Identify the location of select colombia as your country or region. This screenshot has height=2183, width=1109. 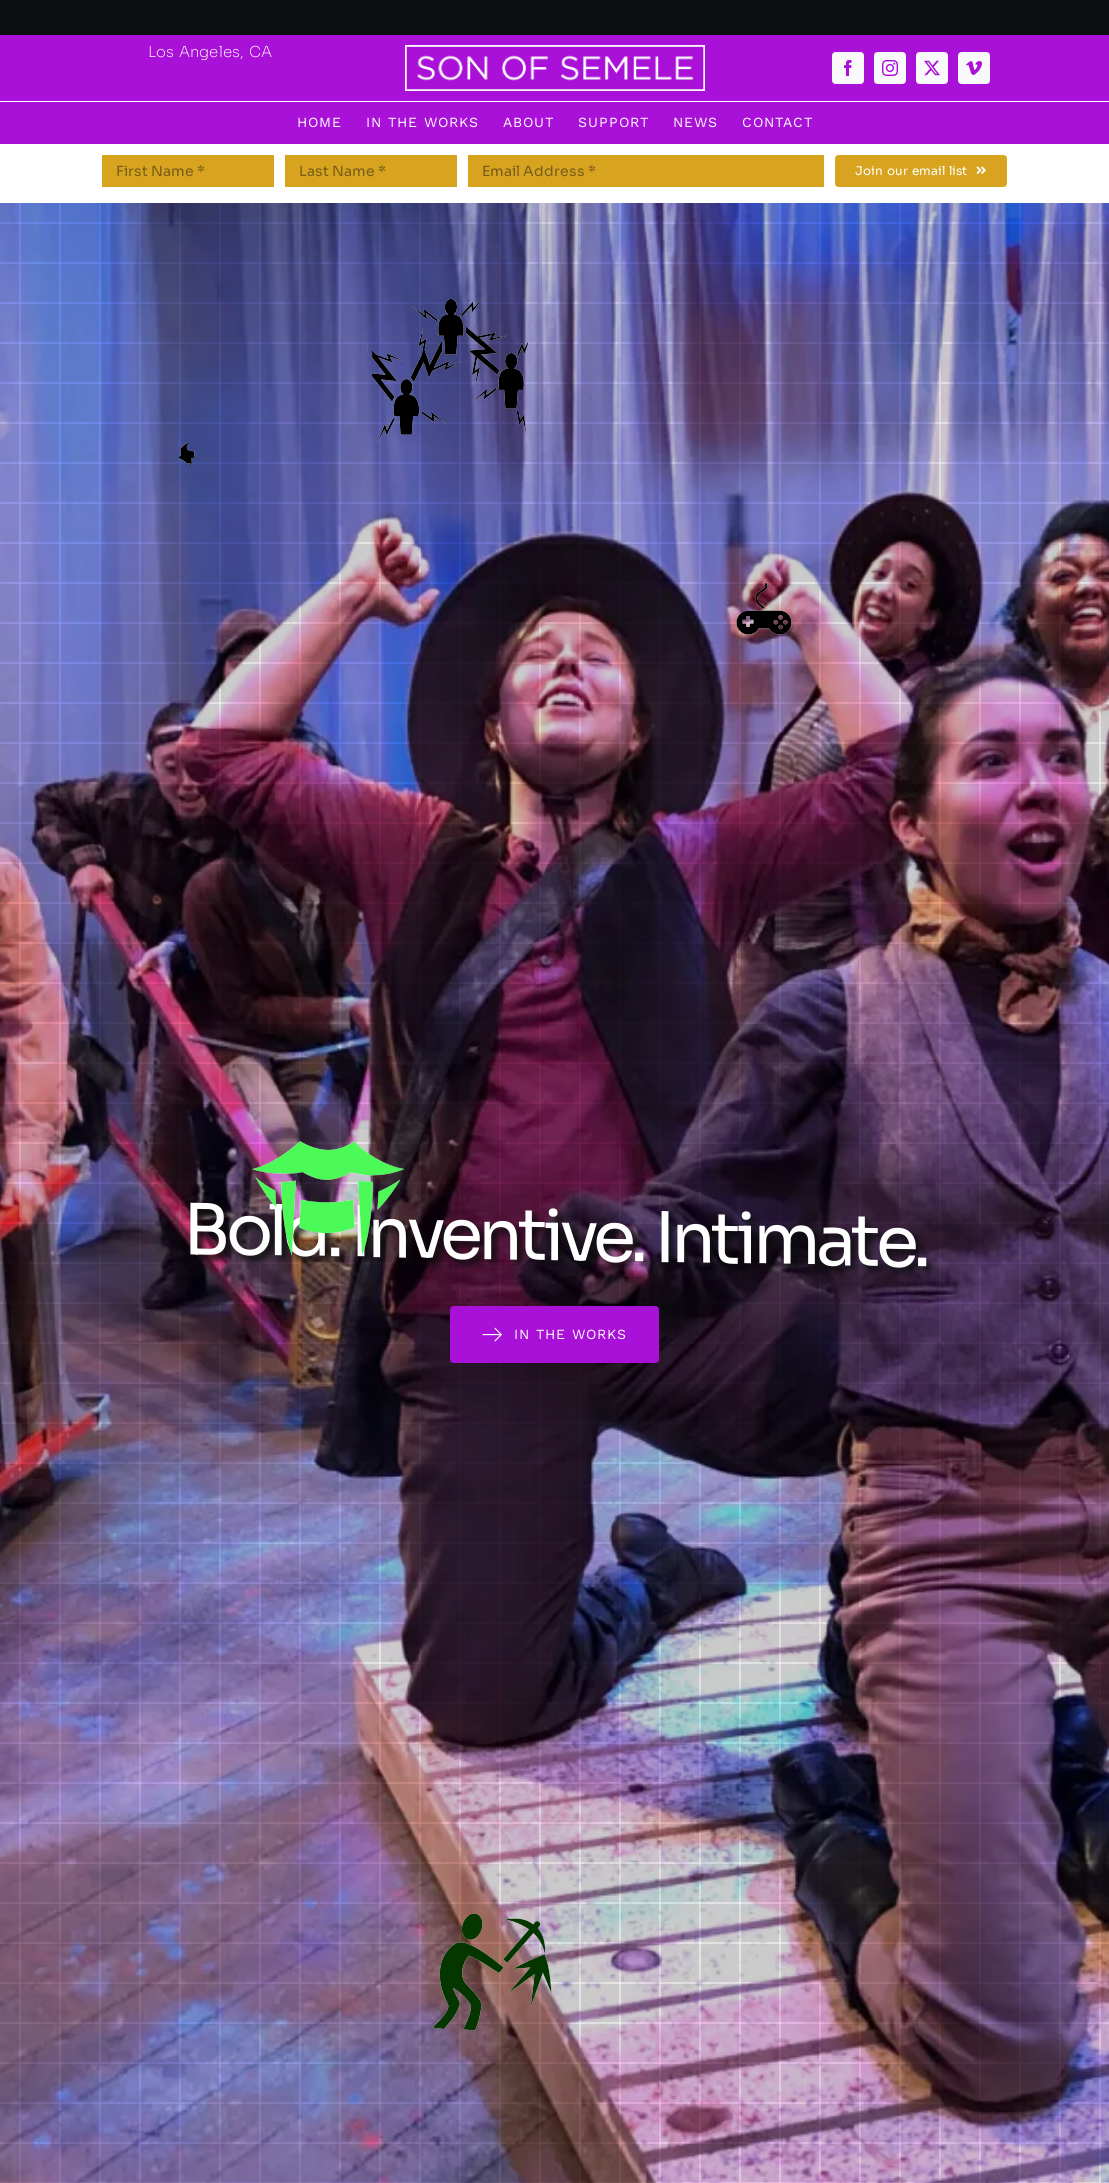
(186, 454).